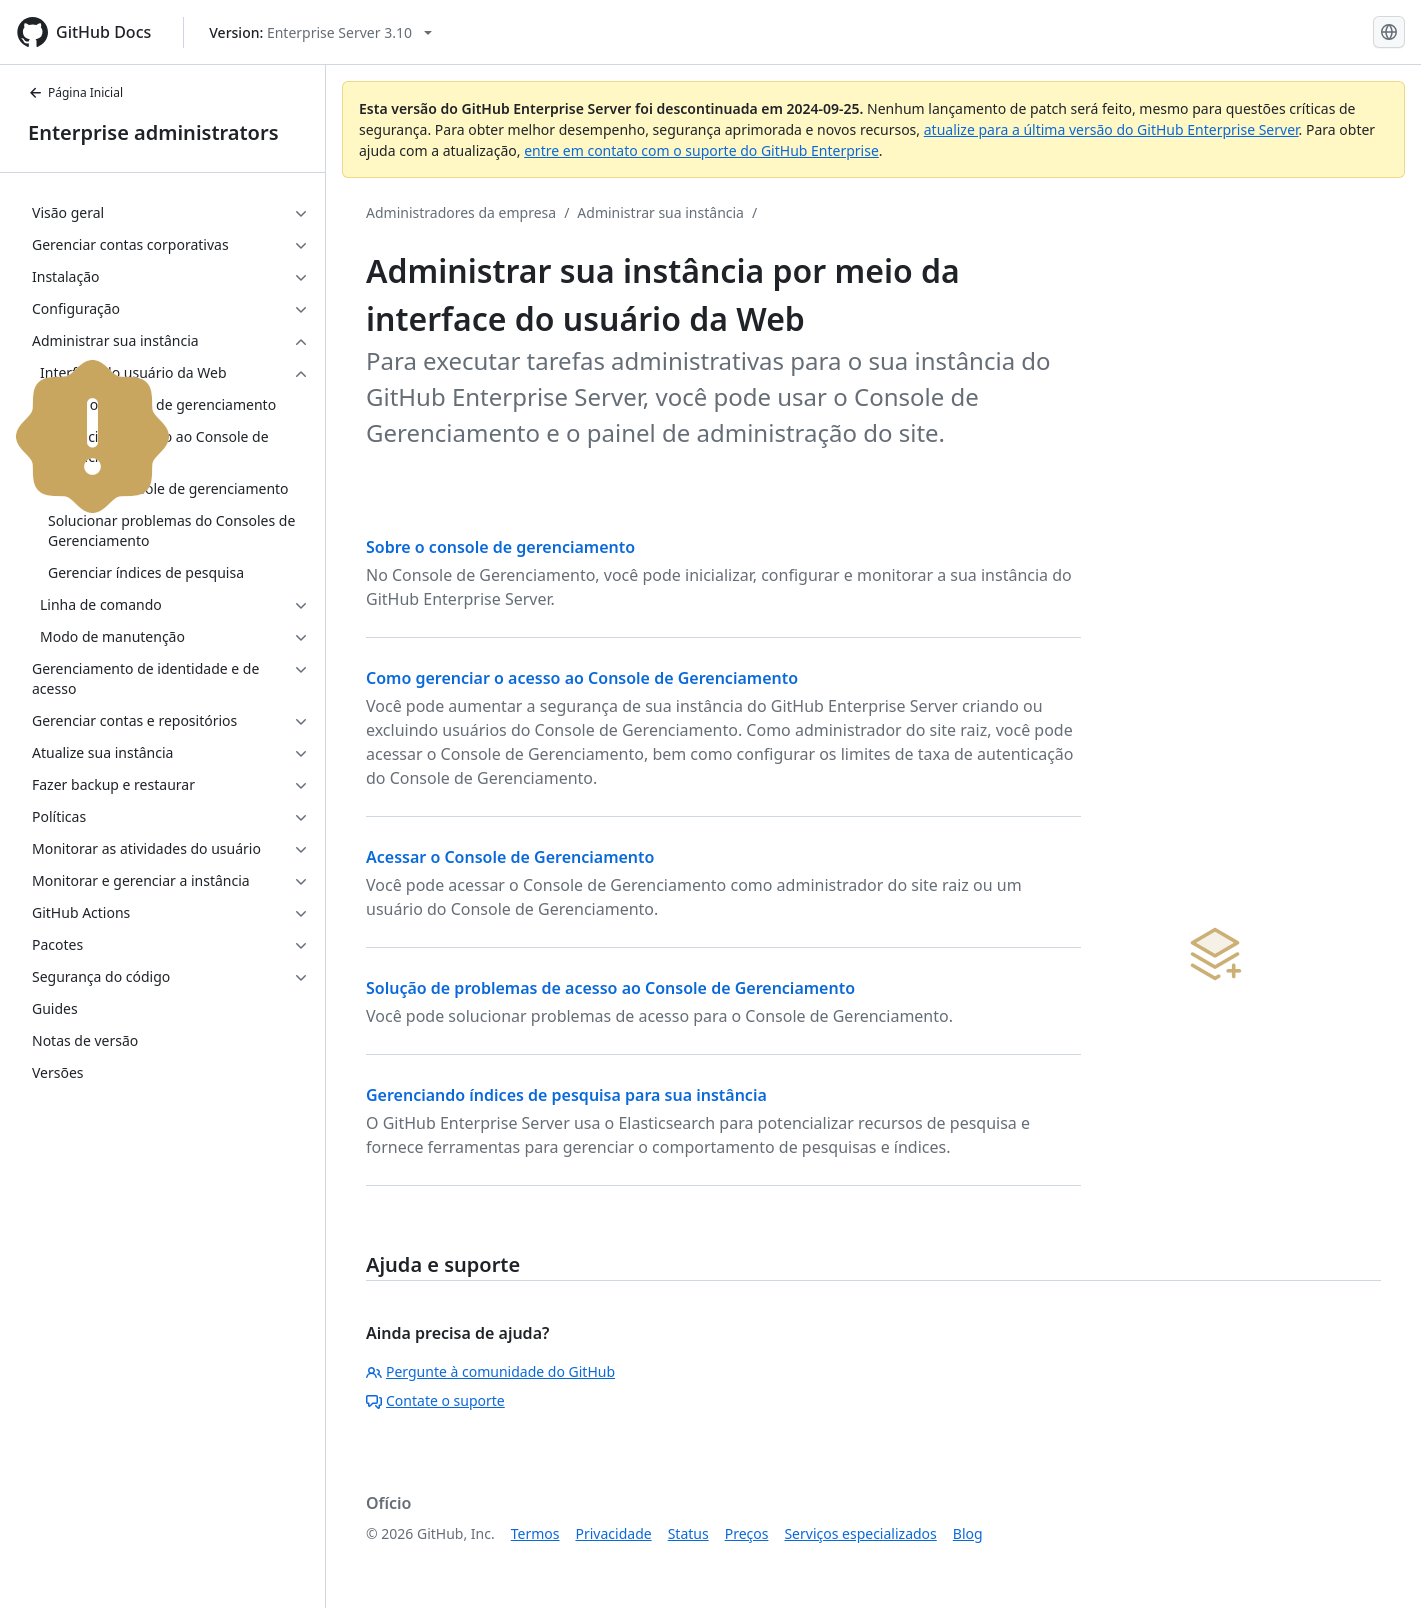  I want to click on indicates a warning or important alert, so click(92, 436).